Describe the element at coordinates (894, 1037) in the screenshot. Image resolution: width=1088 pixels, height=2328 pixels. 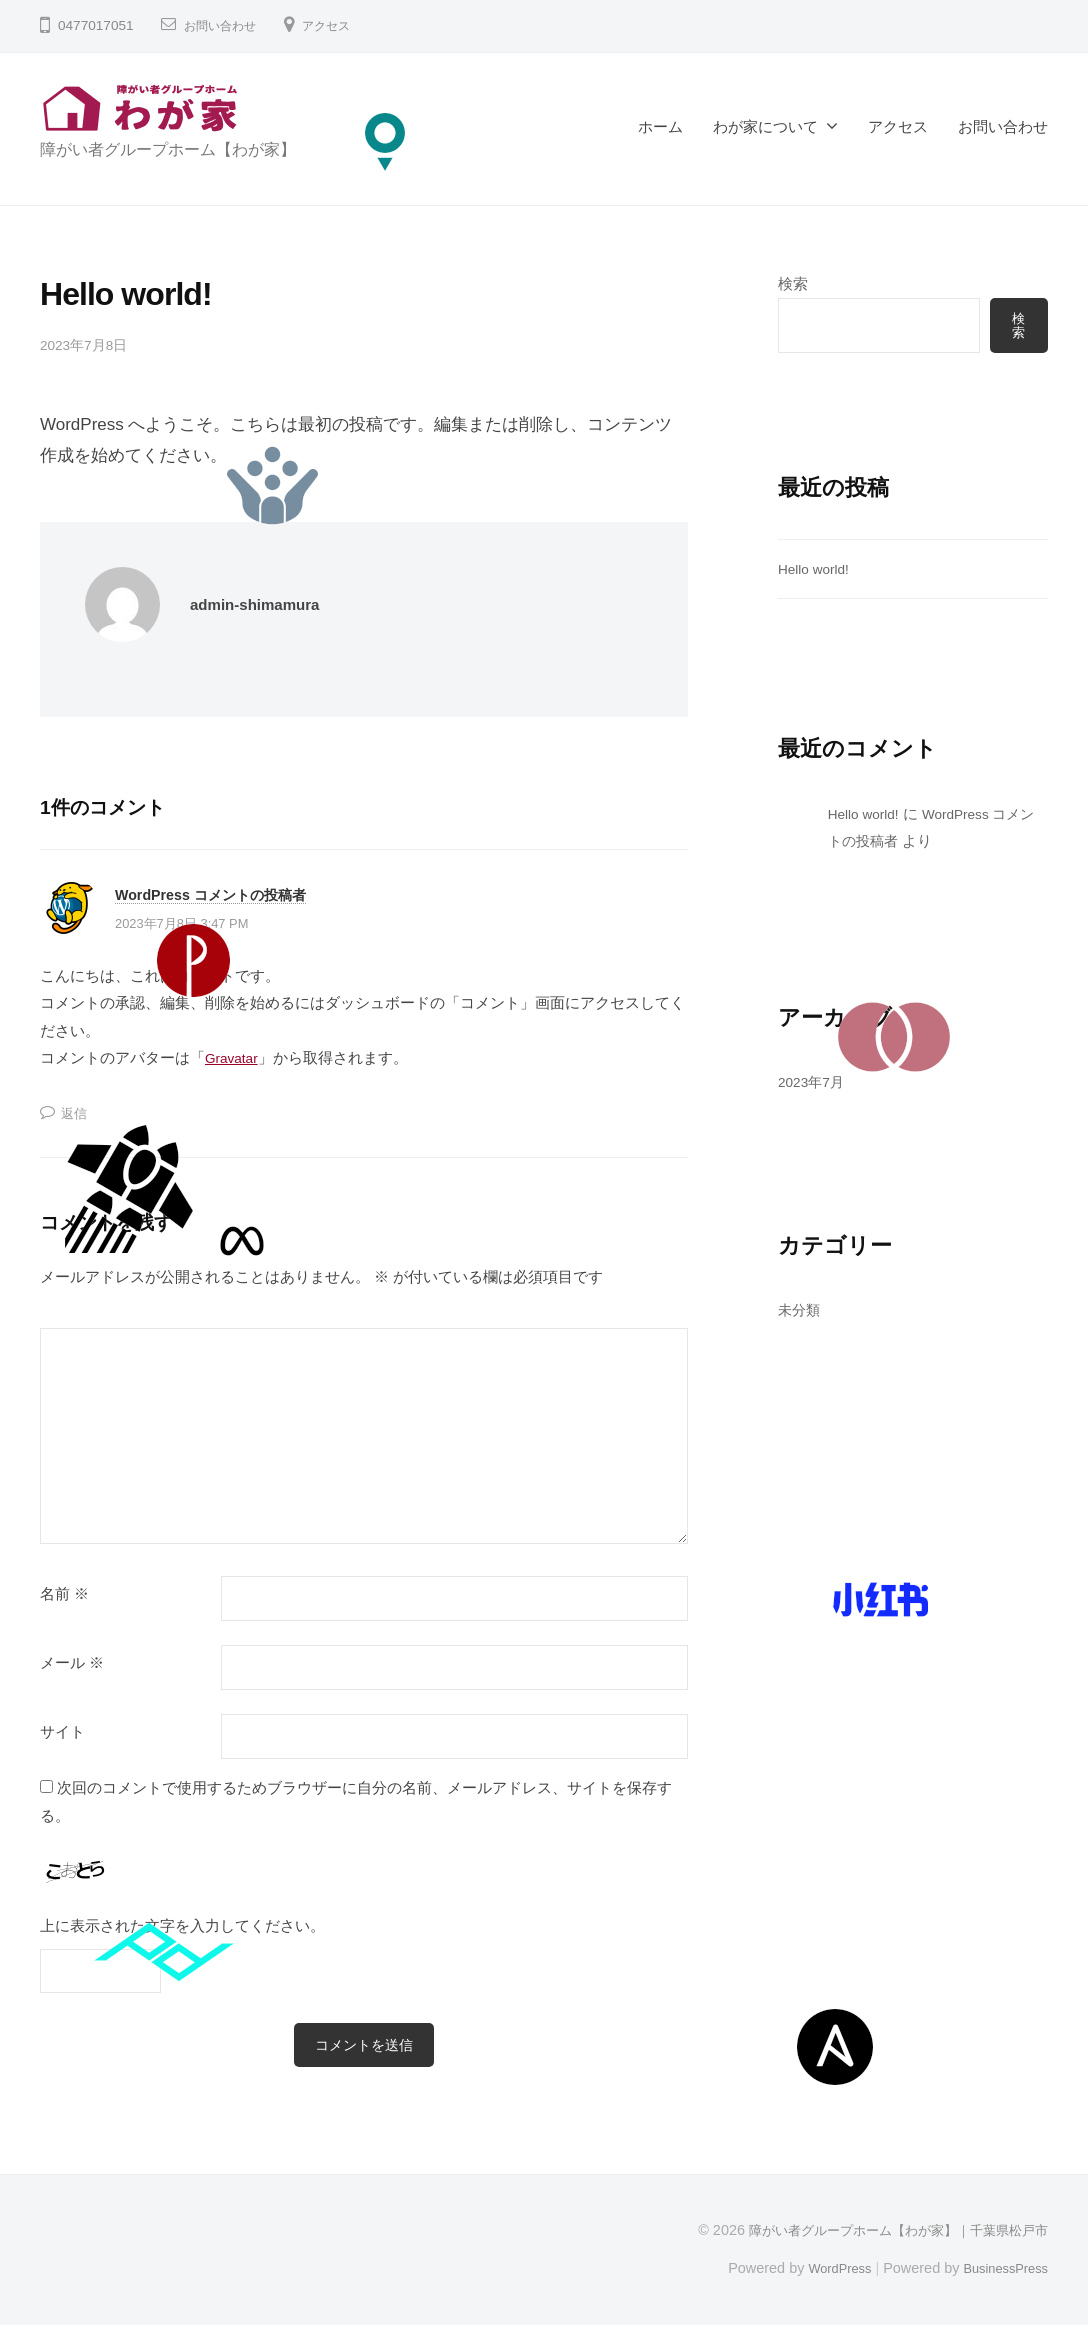
I see `pay with mastercard` at that location.